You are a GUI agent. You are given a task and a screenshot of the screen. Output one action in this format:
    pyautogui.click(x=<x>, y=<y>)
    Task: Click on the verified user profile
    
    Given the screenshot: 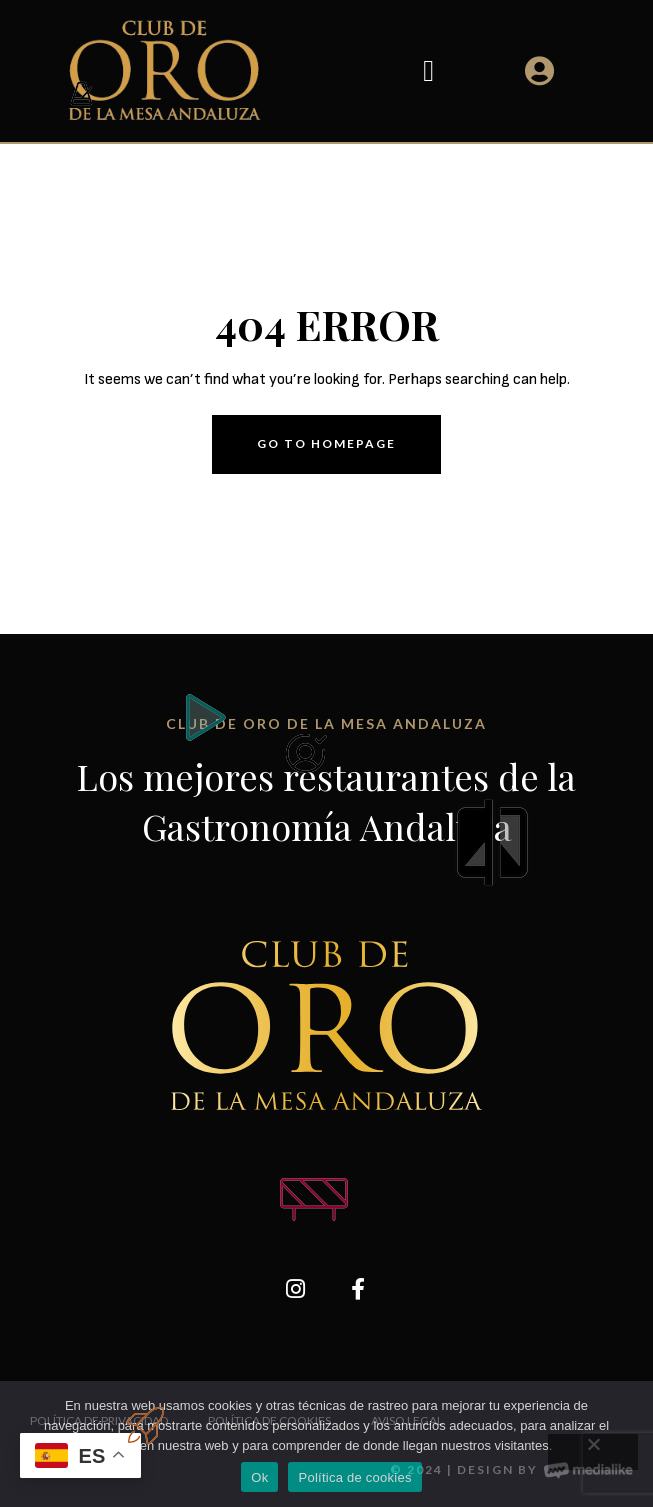 What is the action you would take?
    pyautogui.click(x=305, y=753)
    